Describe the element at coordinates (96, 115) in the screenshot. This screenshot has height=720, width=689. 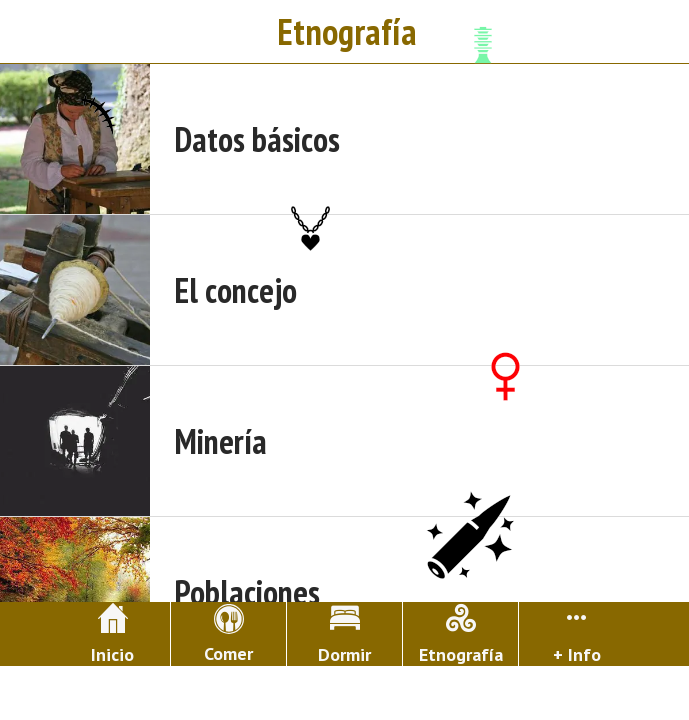
I see `indicates damage or injury status in a game` at that location.